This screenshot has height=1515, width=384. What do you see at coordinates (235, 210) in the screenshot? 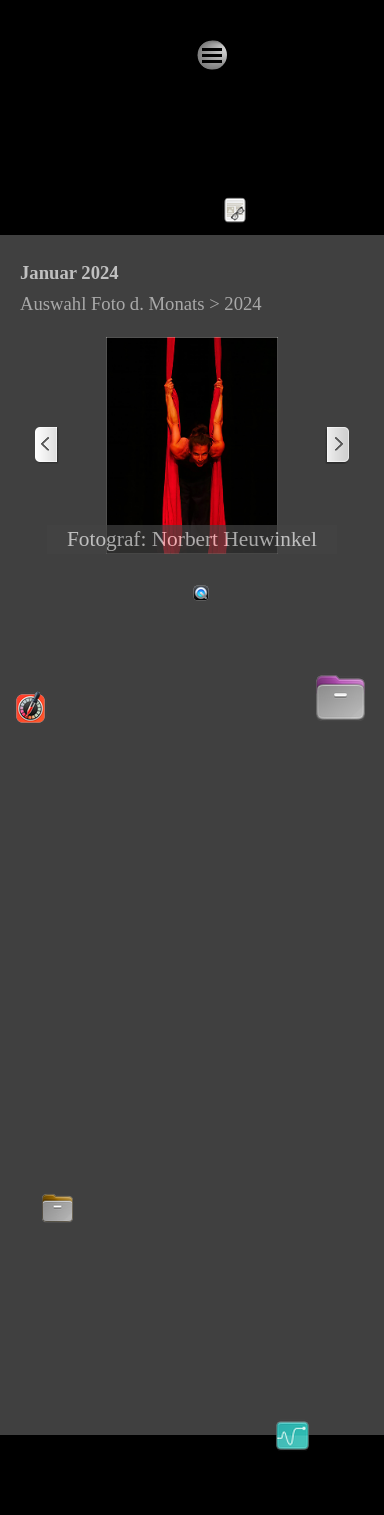
I see `open the documents app` at bounding box center [235, 210].